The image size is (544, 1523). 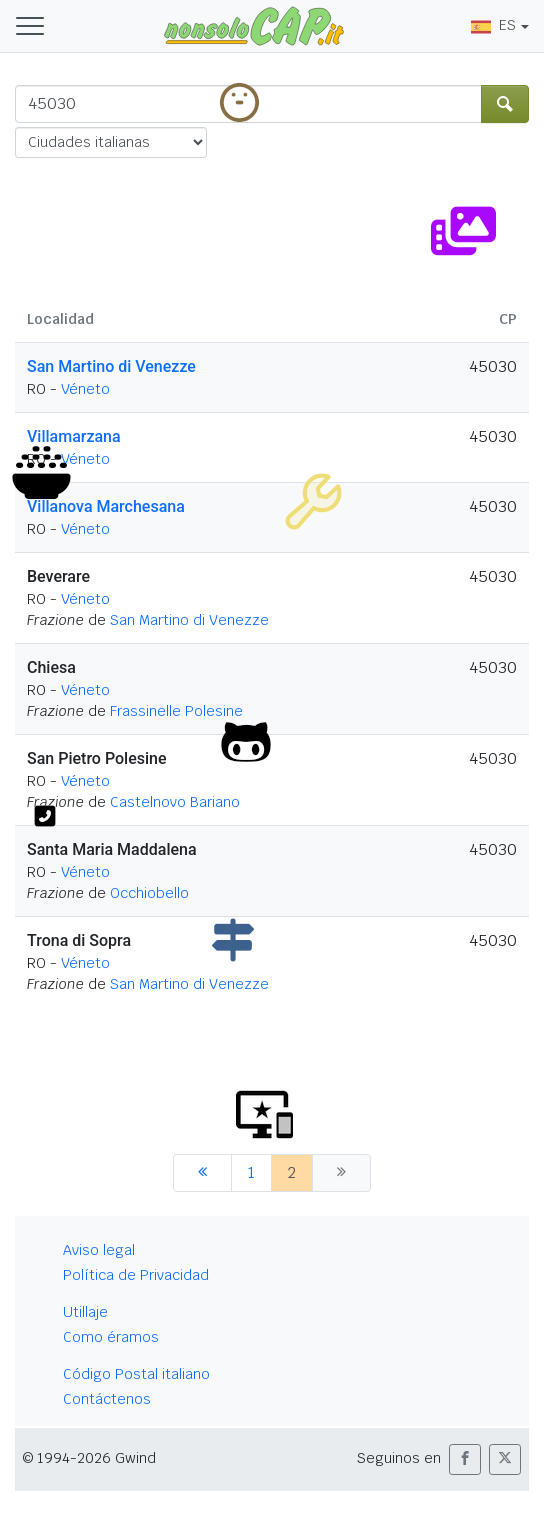 What do you see at coordinates (463, 232) in the screenshot?
I see `access photo and video gallery` at bounding box center [463, 232].